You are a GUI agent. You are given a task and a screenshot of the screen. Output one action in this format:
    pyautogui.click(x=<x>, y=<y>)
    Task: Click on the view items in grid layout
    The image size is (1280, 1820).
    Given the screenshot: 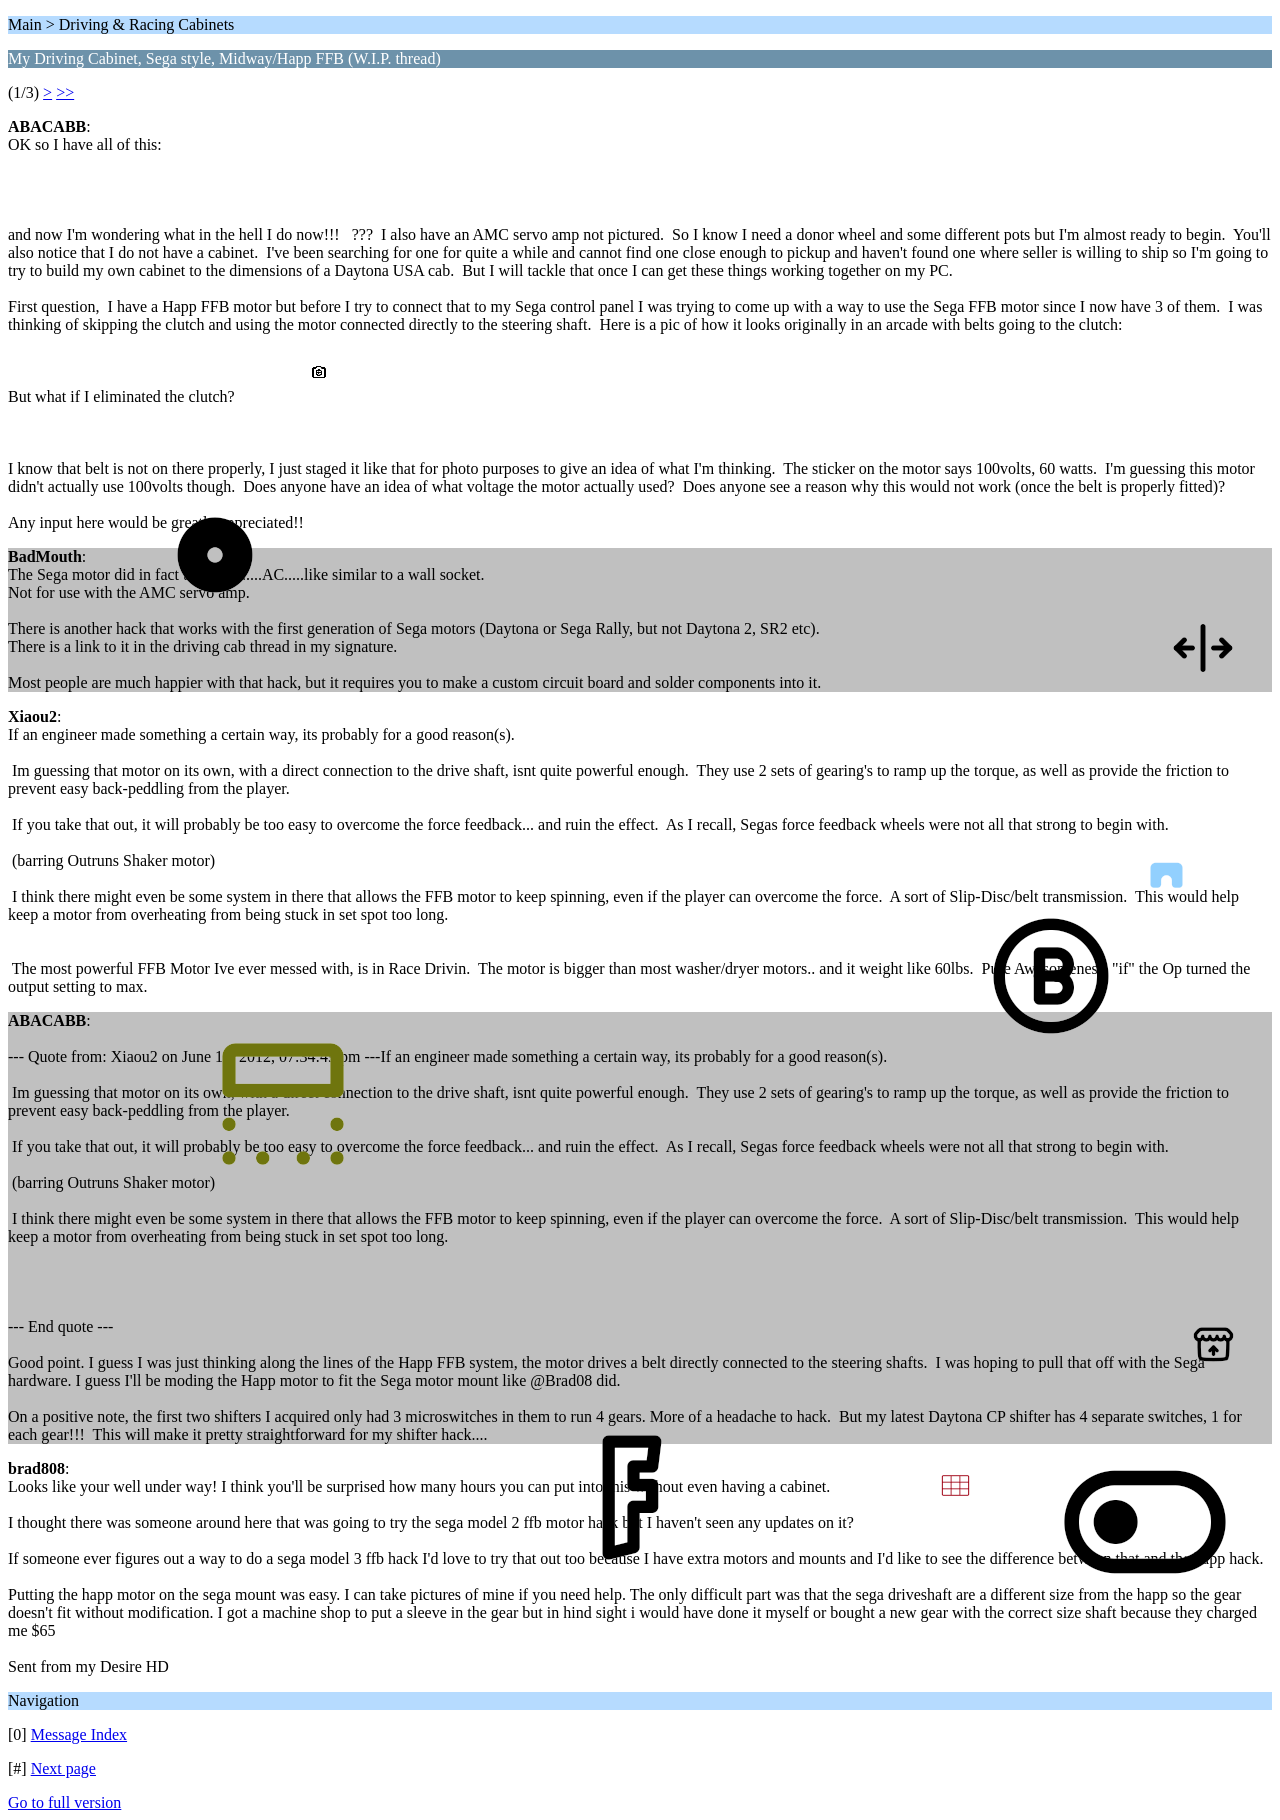 What is the action you would take?
    pyautogui.click(x=955, y=1485)
    